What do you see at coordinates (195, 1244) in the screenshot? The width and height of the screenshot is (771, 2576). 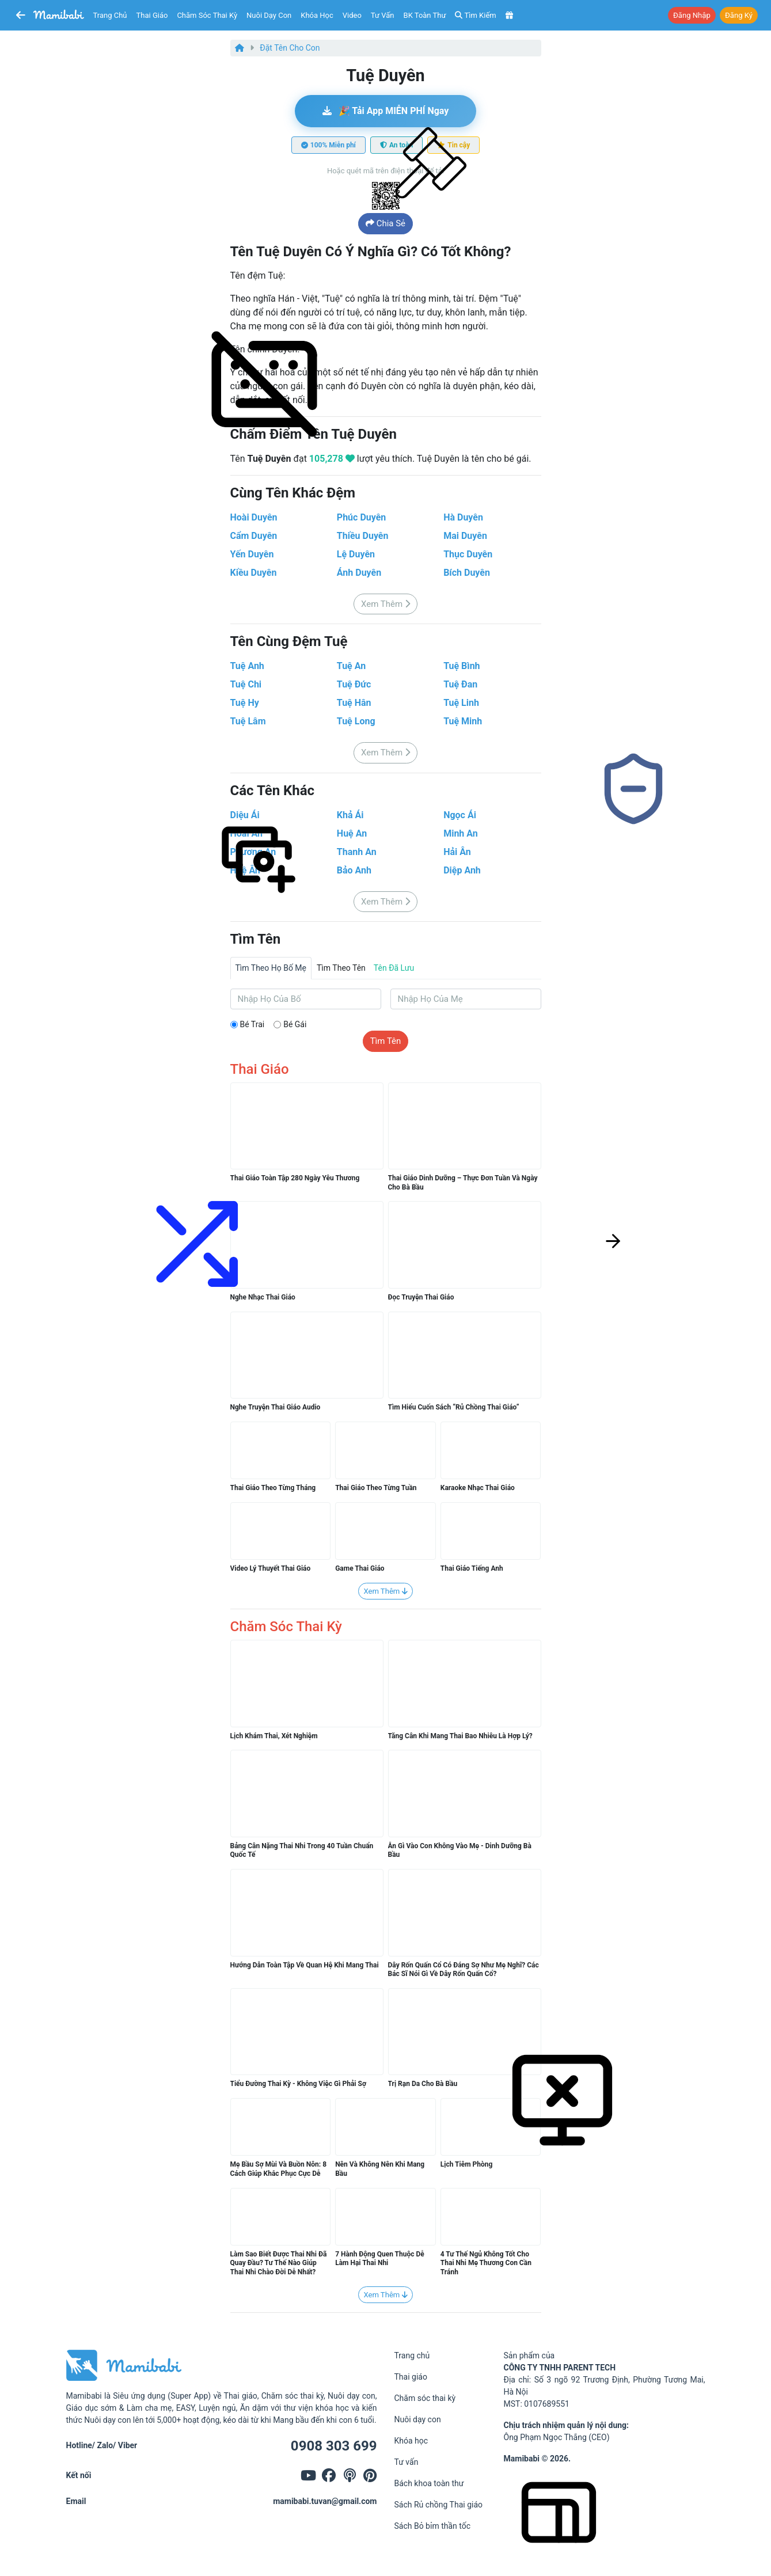 I see `shuffle playlist or queue order` at bounding box center [195, 1244].